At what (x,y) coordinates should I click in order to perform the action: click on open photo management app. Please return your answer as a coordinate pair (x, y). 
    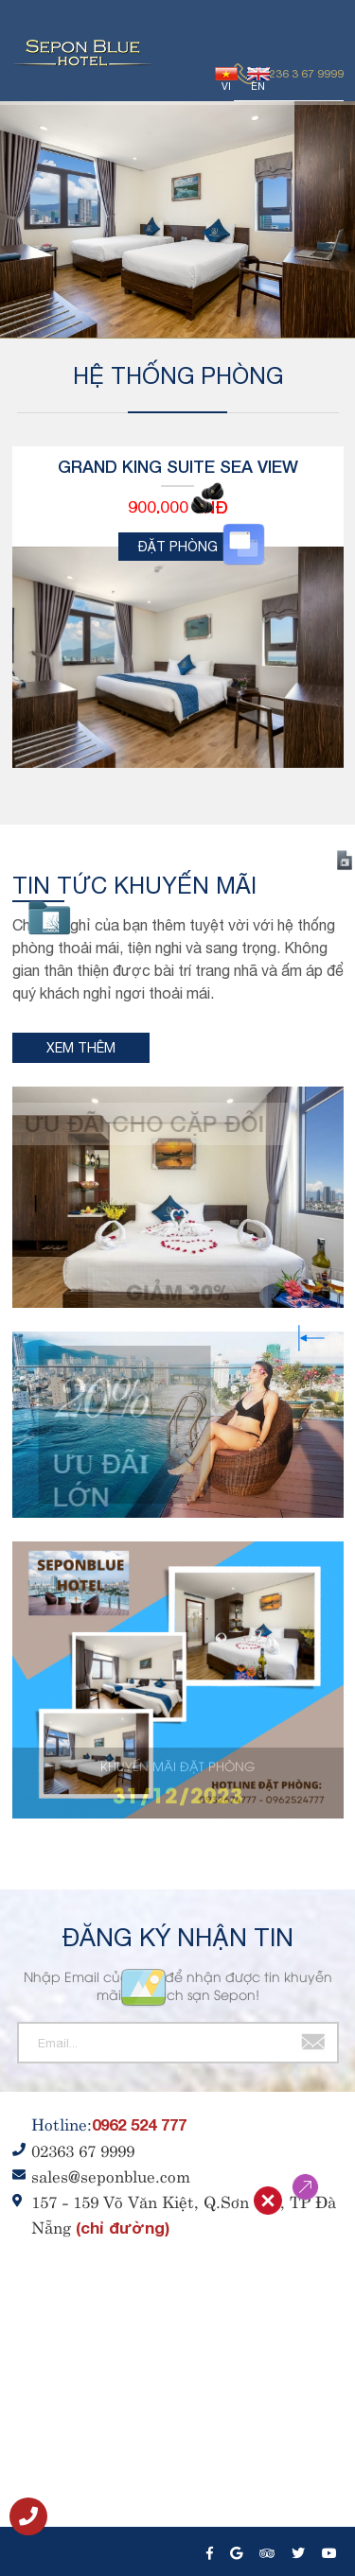
    Looking at the image, I should click on (143, 1987).